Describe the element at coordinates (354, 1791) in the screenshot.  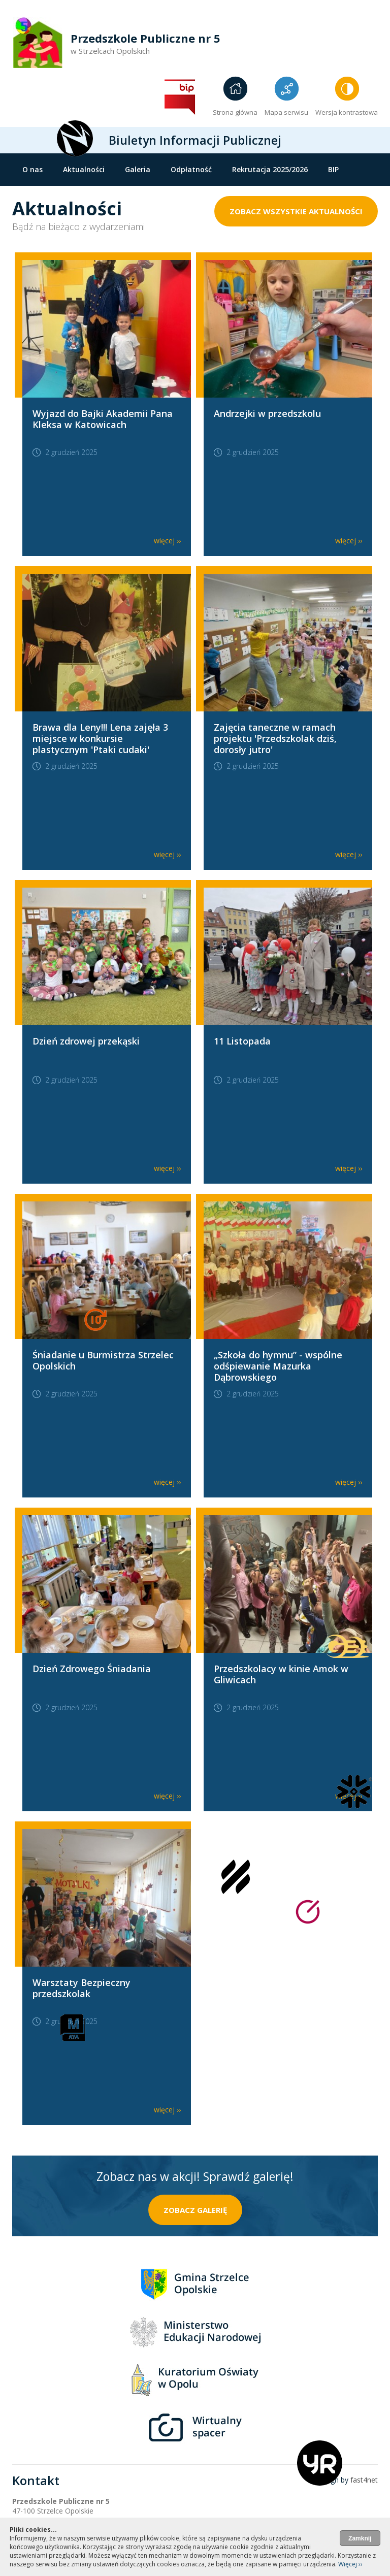
I see `snowflake data cloud platform logo` at that location.